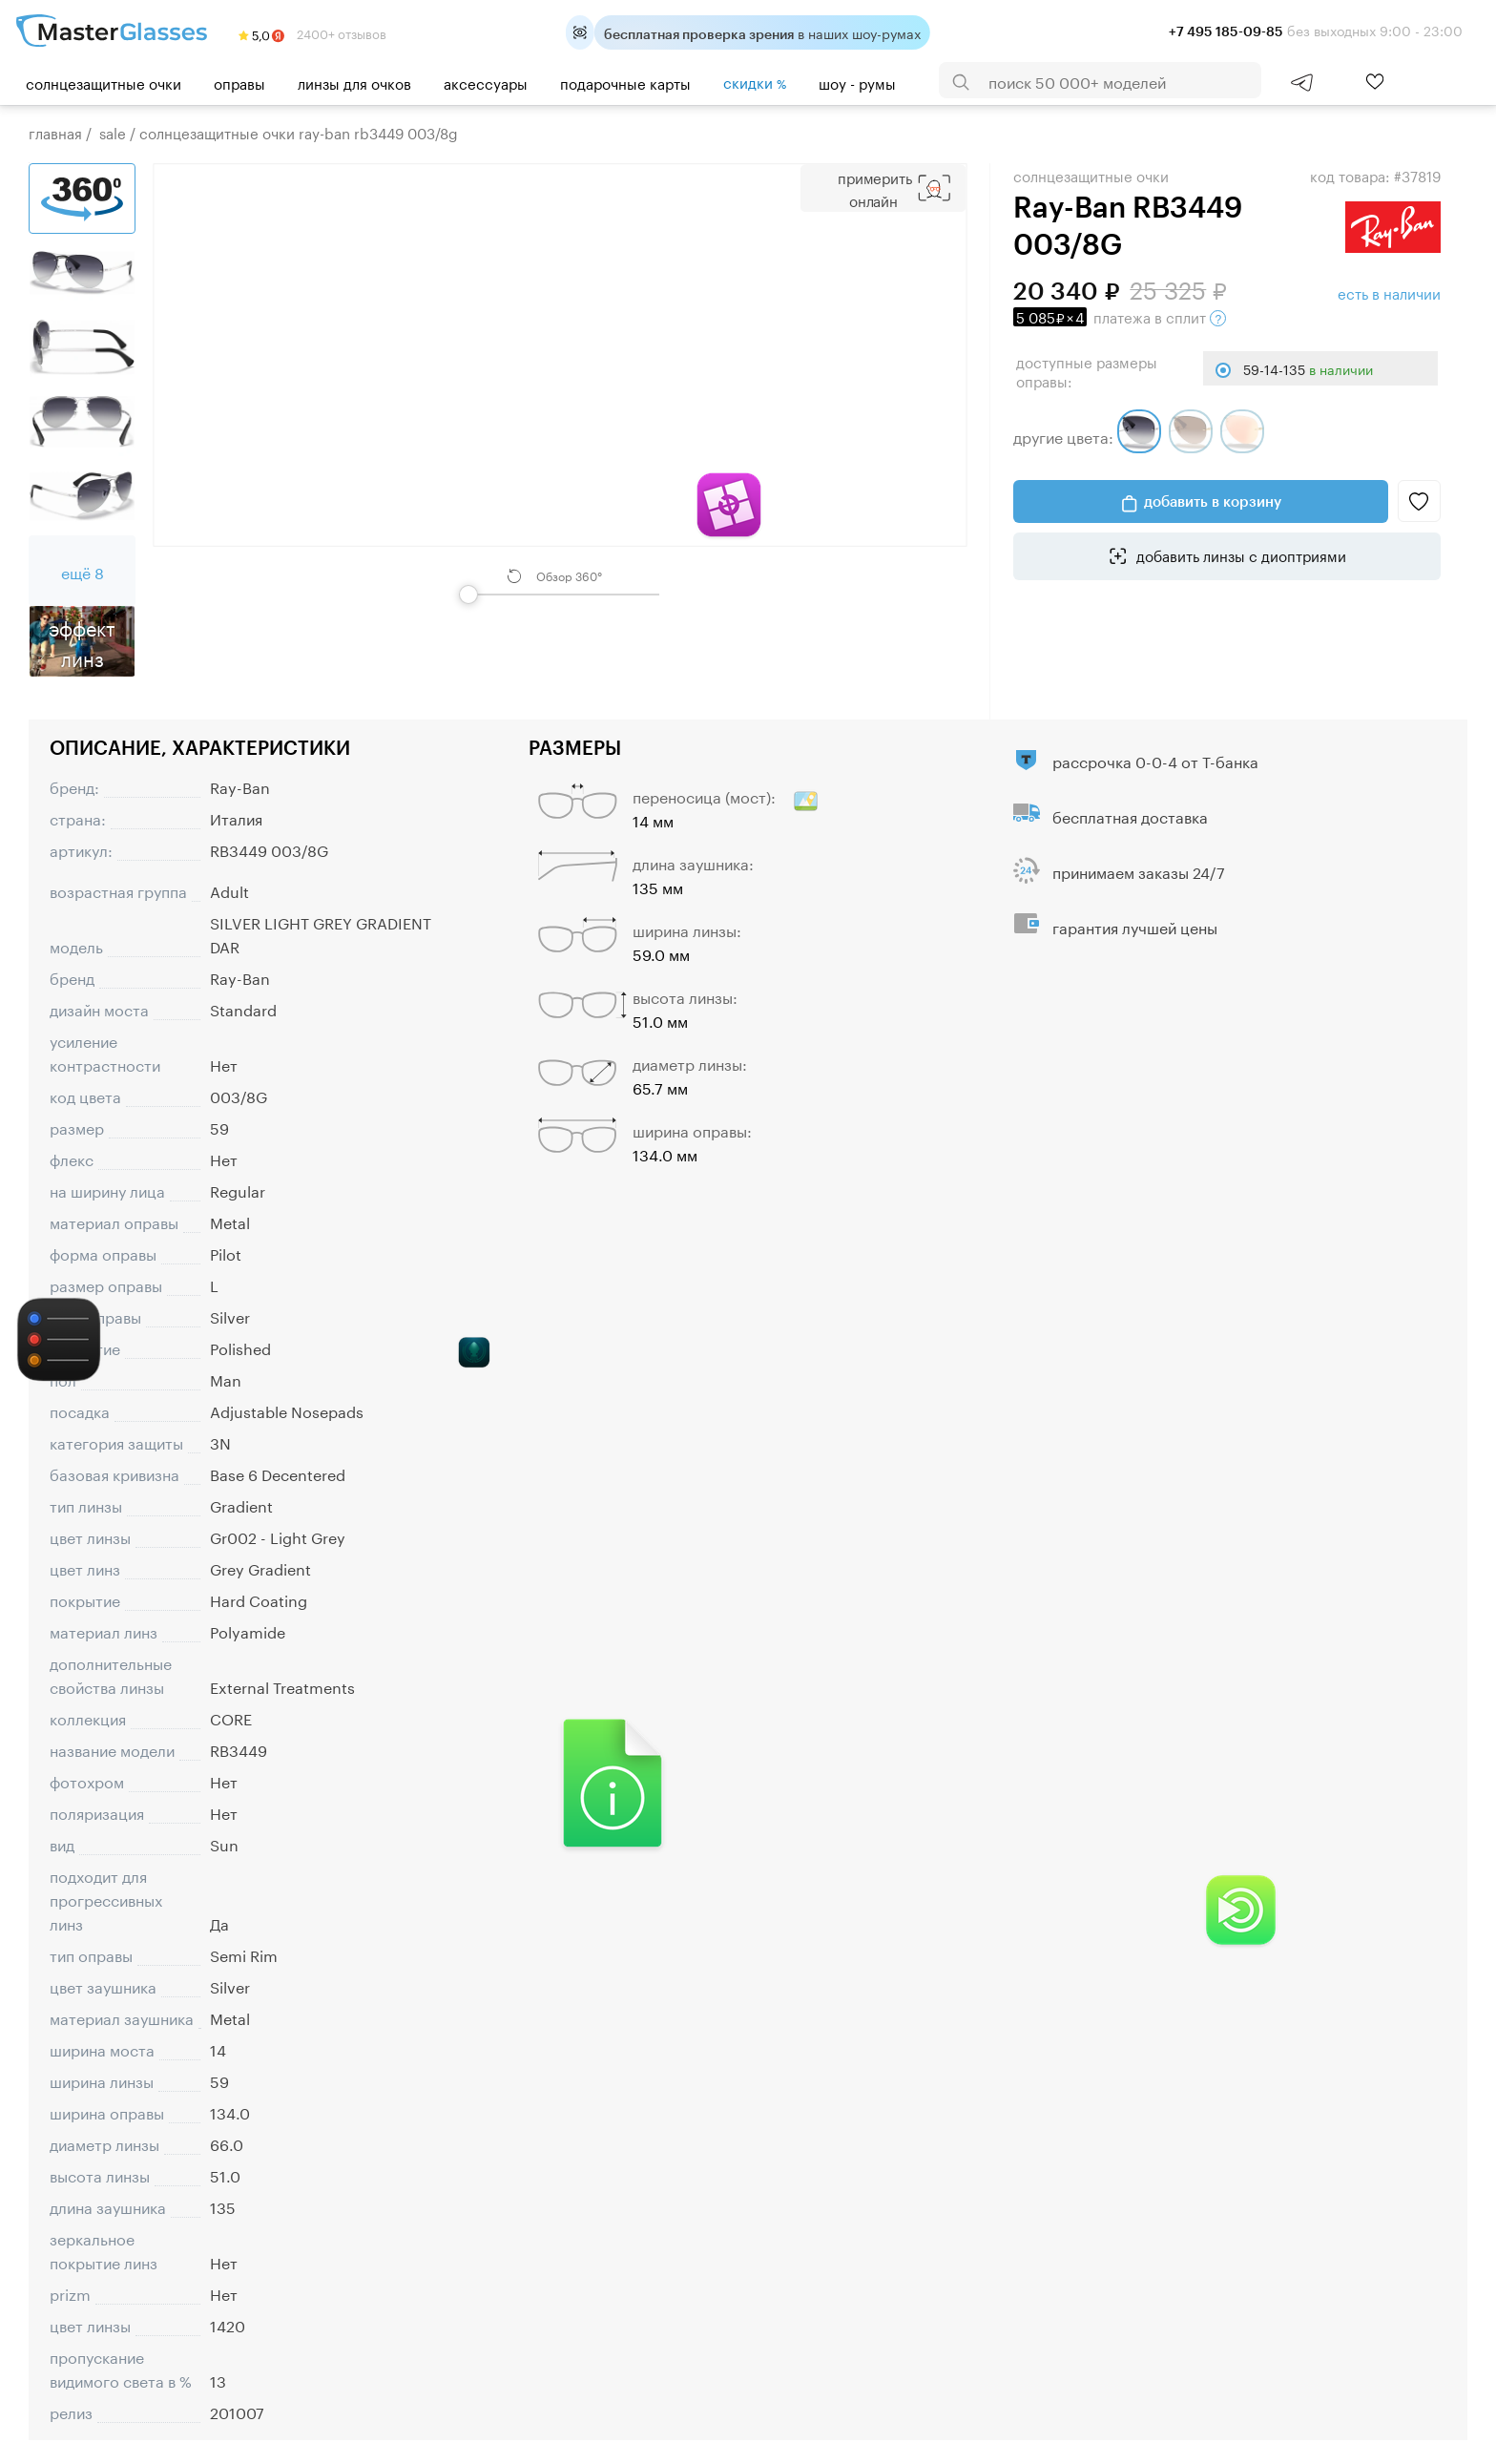  What do you see at coordinates (58, 1339) in the screenshot?
I see `open the reminders app` at bounding box center [58, 1339].